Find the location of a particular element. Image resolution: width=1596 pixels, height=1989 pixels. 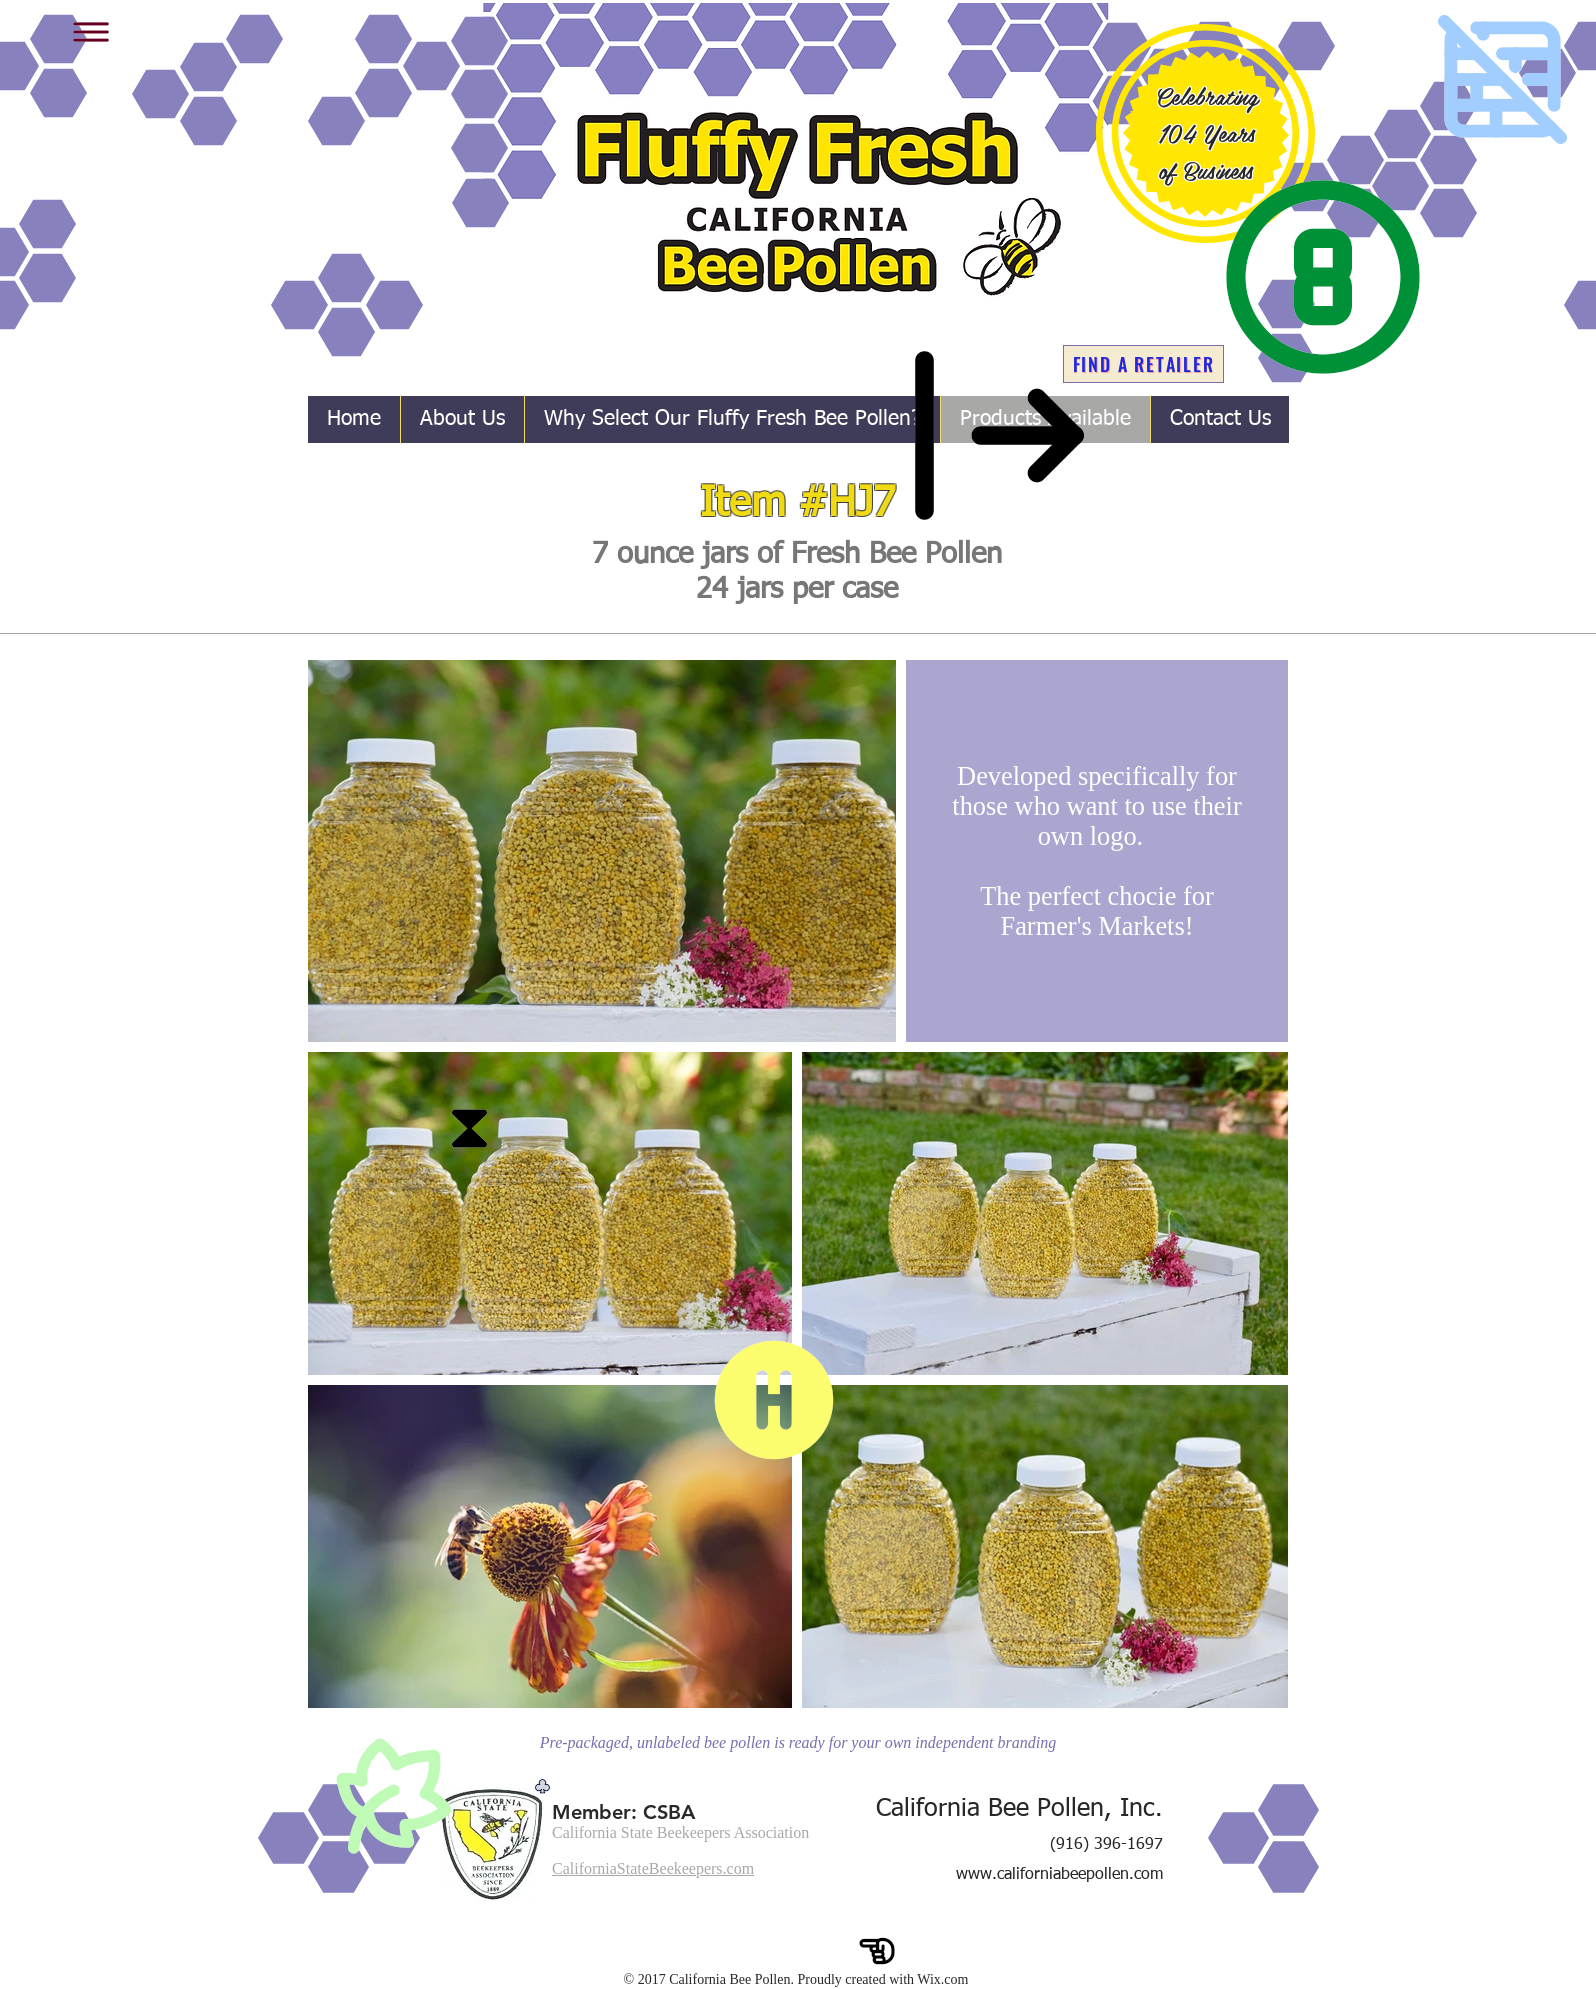

open navigation menu is located at coordinates (91, 32).